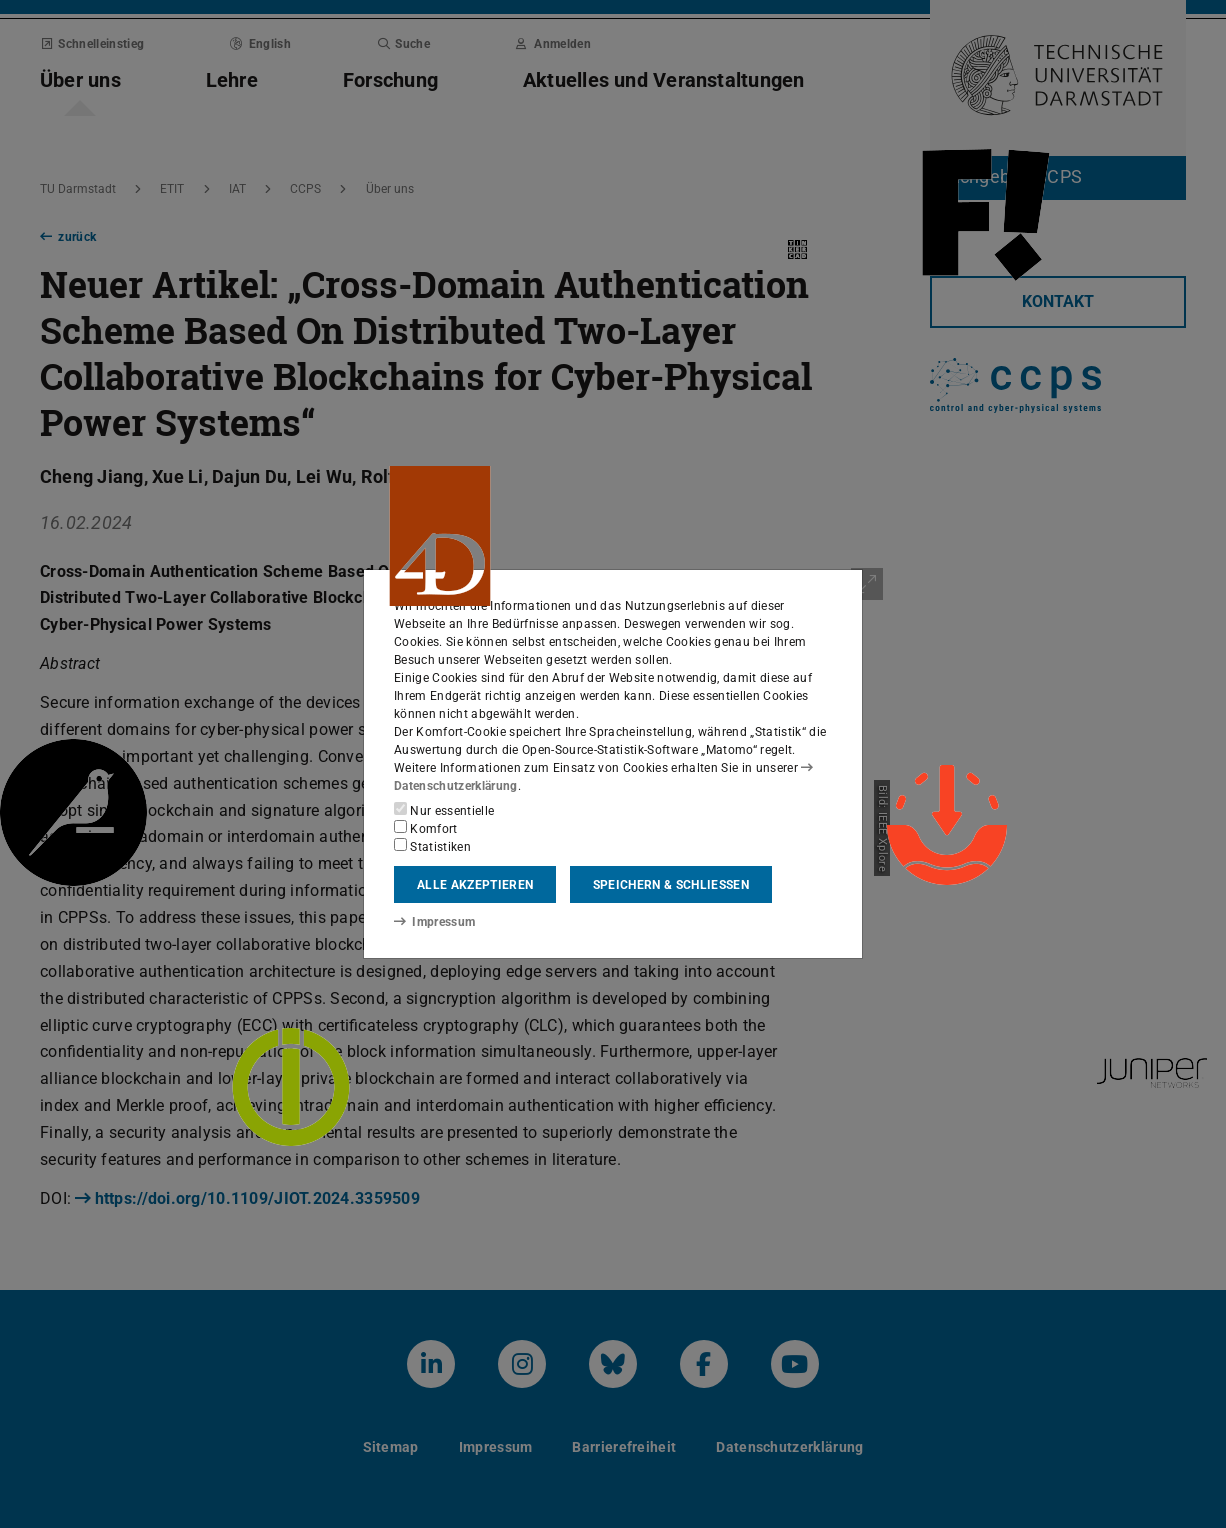  What do you see at coordinates (73, 812) in the screenshot?
I see `open Dataiku application` at bounding box center [73, 812].